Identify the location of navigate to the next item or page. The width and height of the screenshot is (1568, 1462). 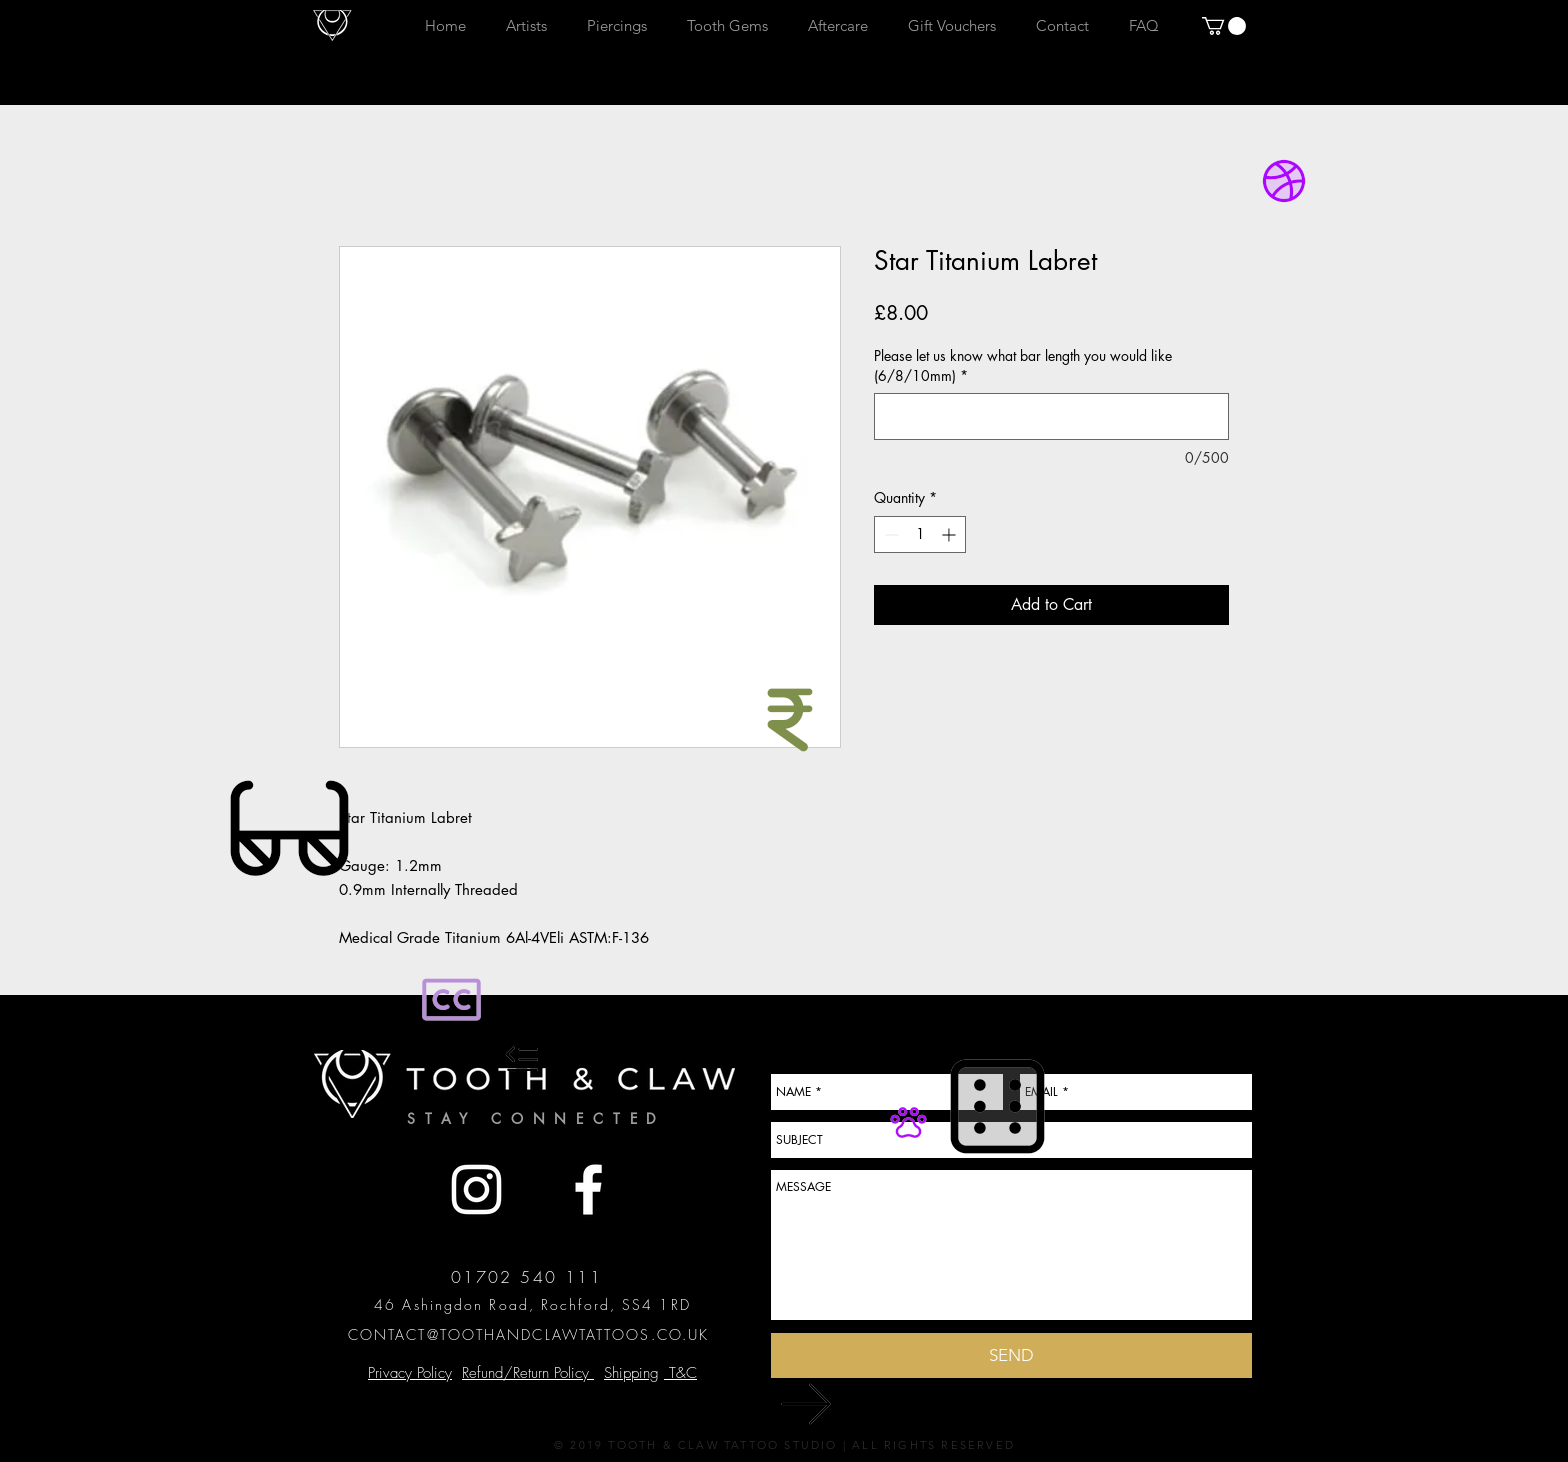
(806, 1404).